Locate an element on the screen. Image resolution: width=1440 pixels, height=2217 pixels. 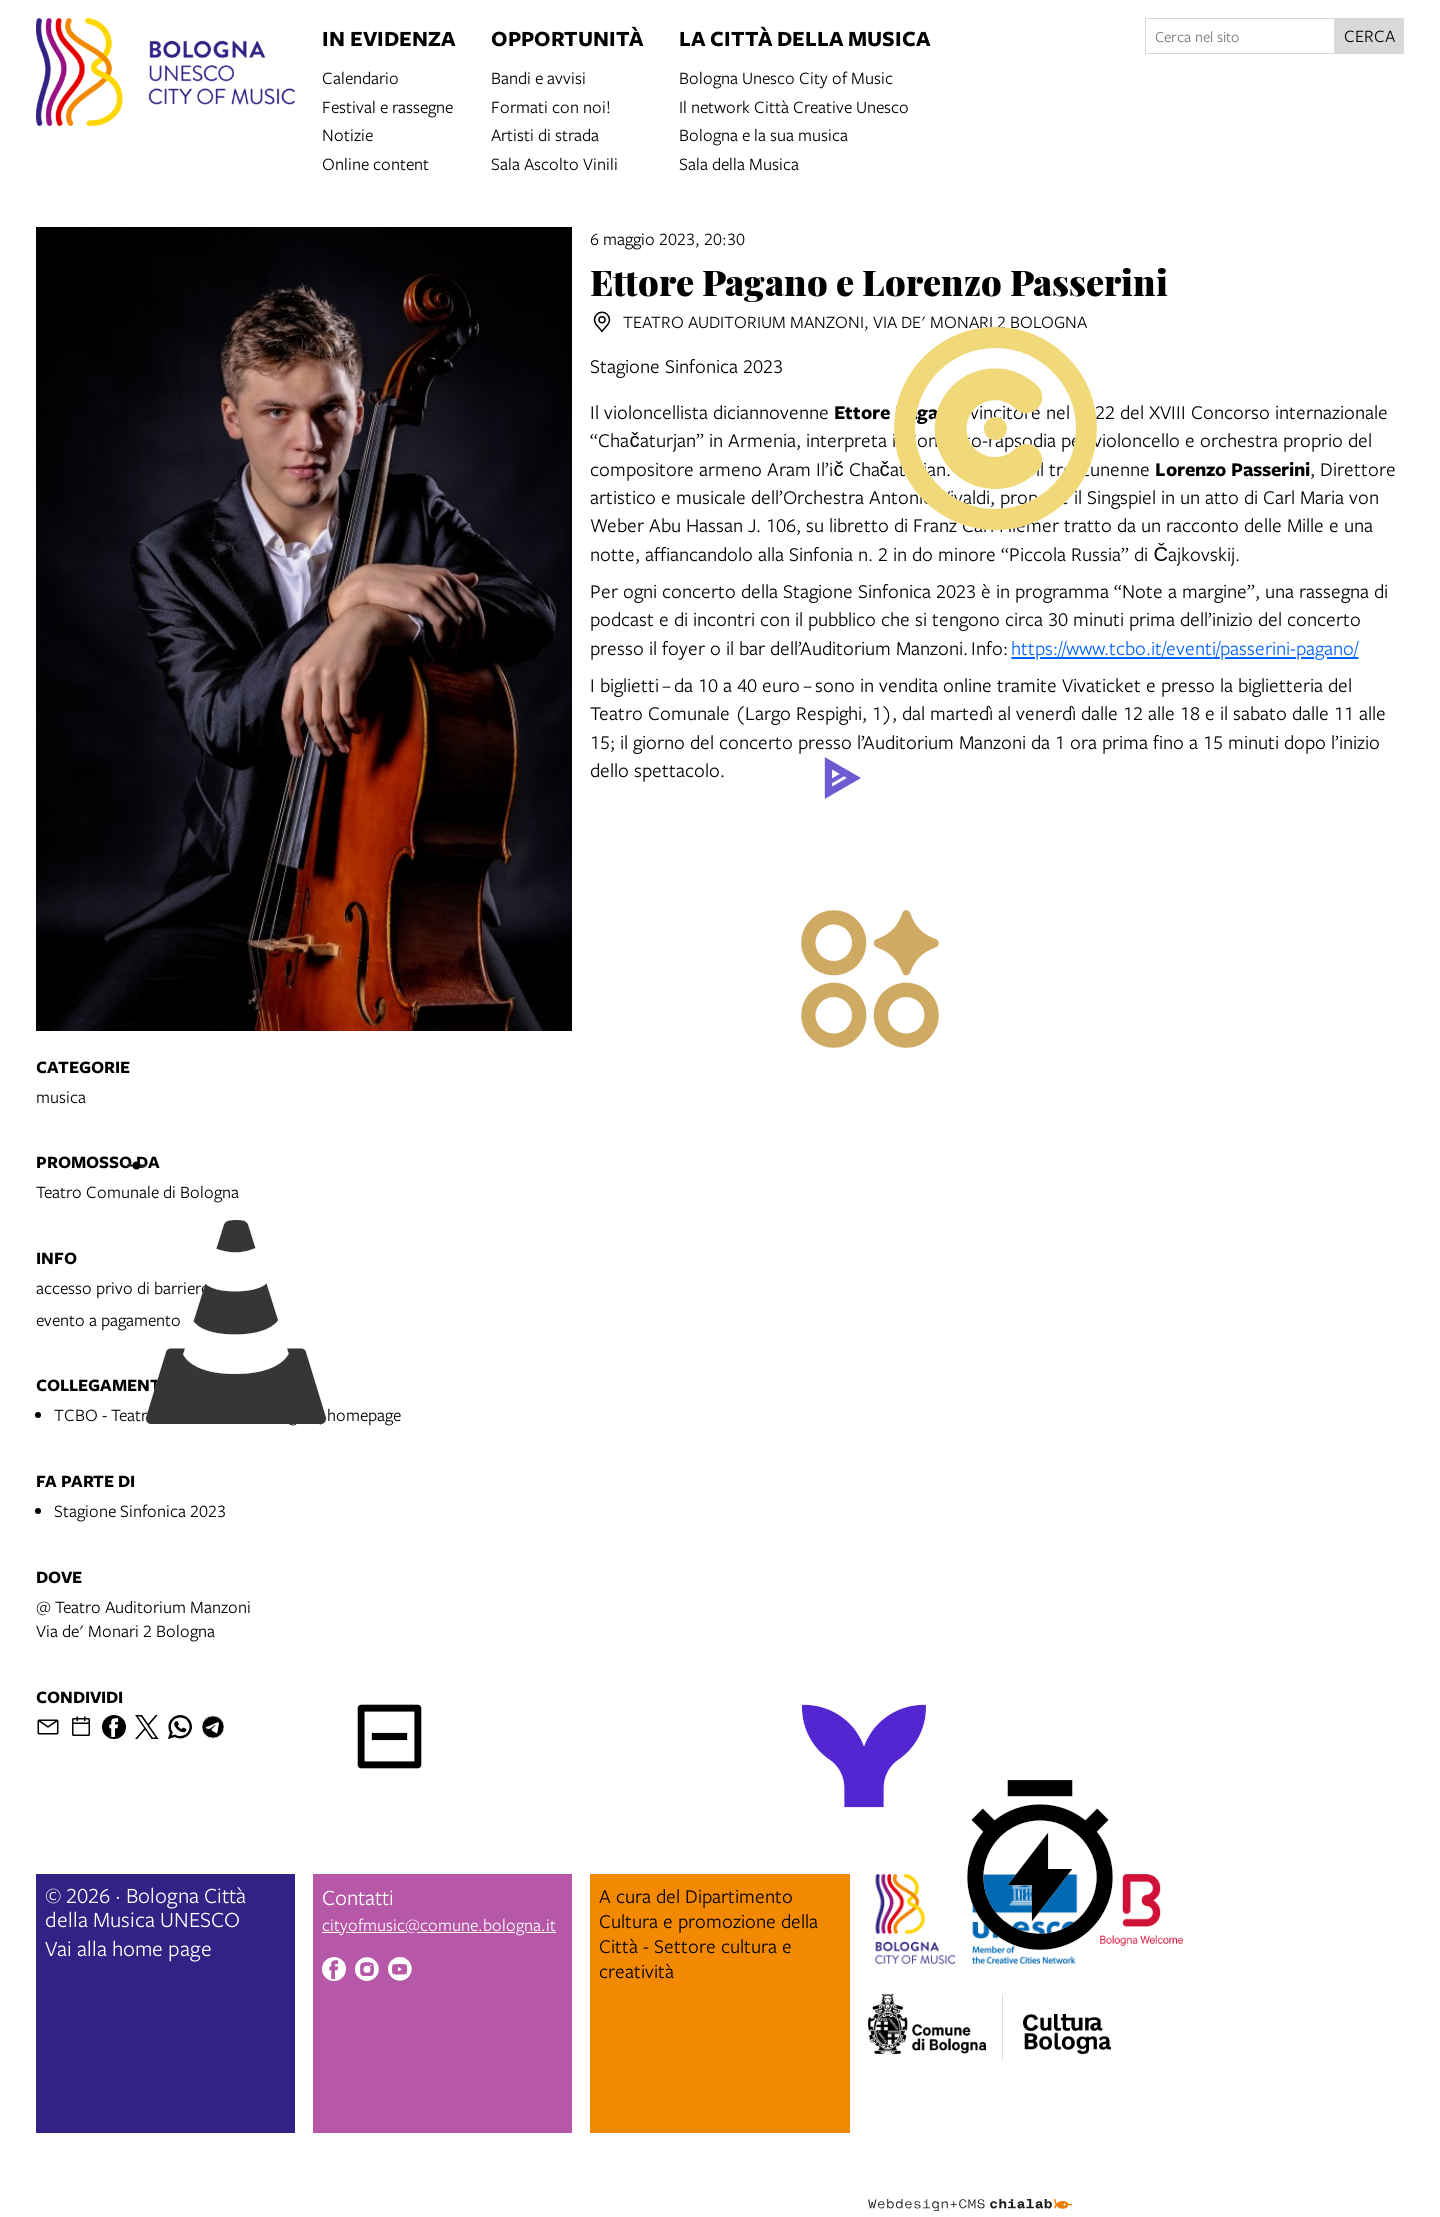
view commit details in version control is located at coordinates (136, 1165).